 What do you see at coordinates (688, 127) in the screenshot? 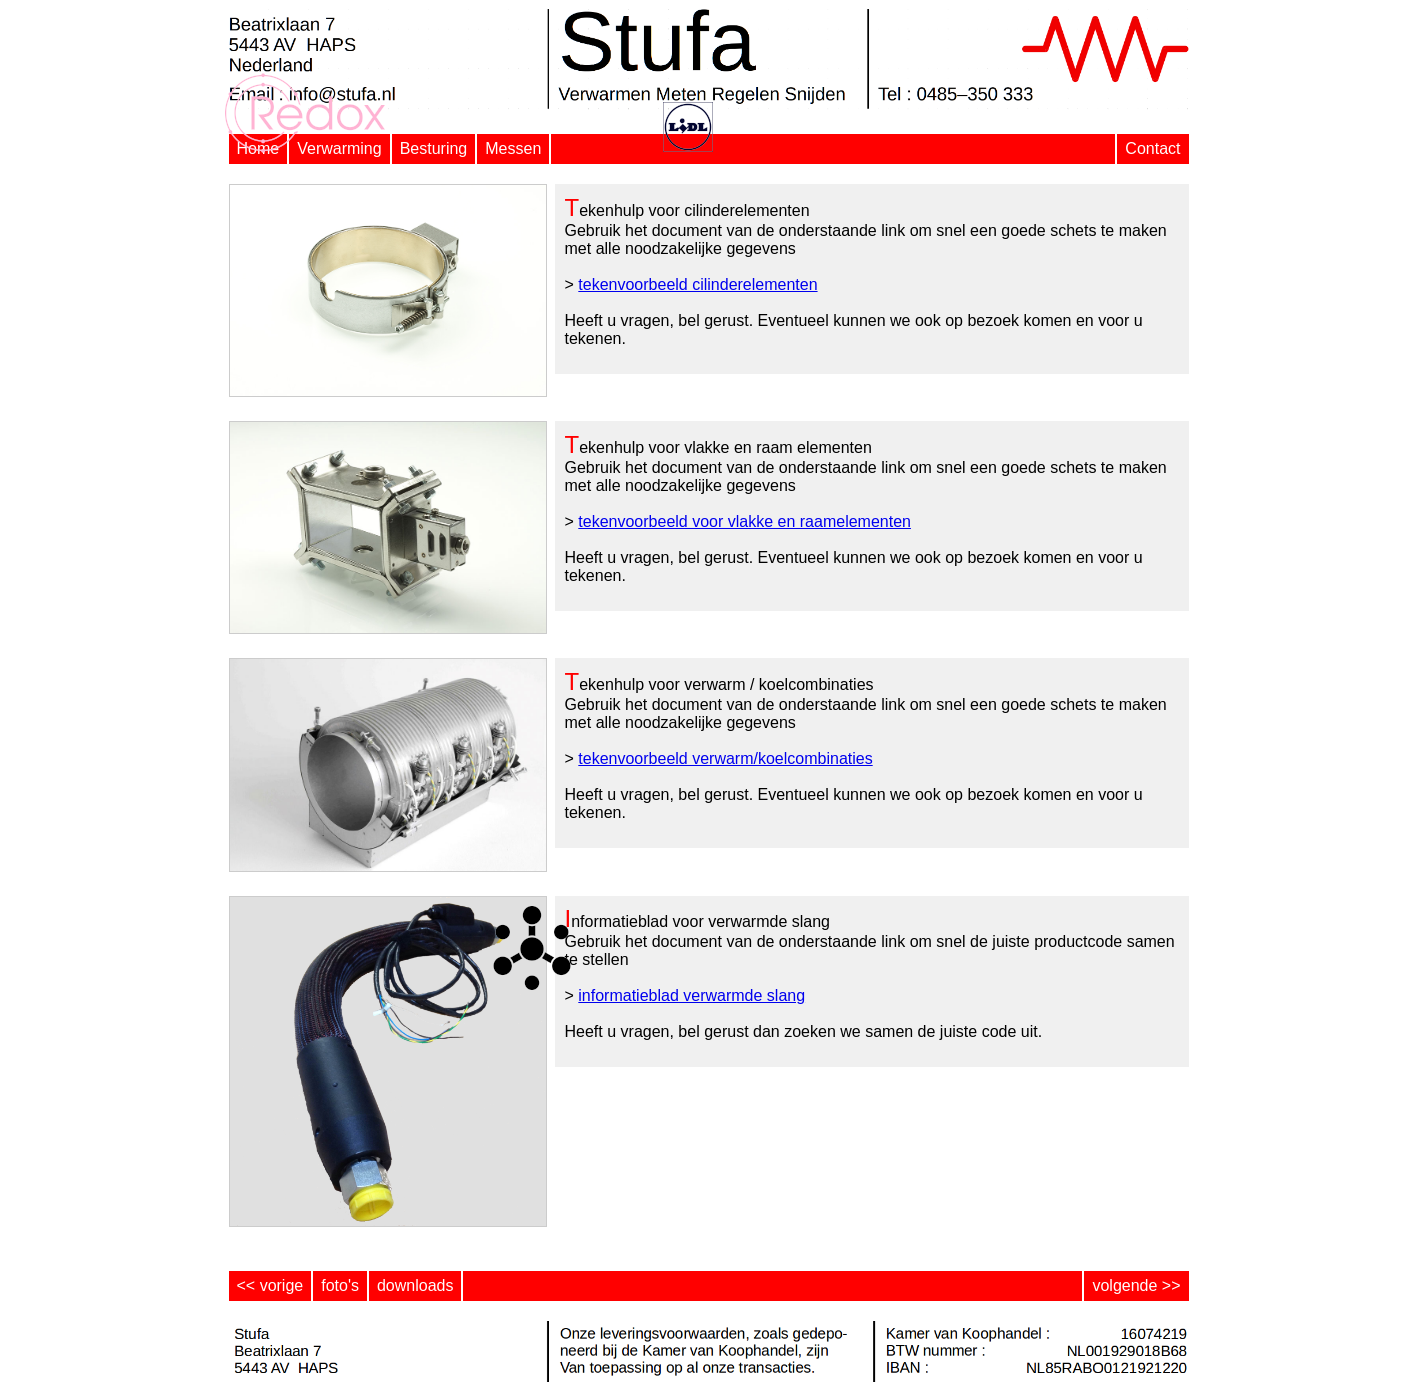
I see `open the Lidl shopping app` at bounding box center [688, 127].